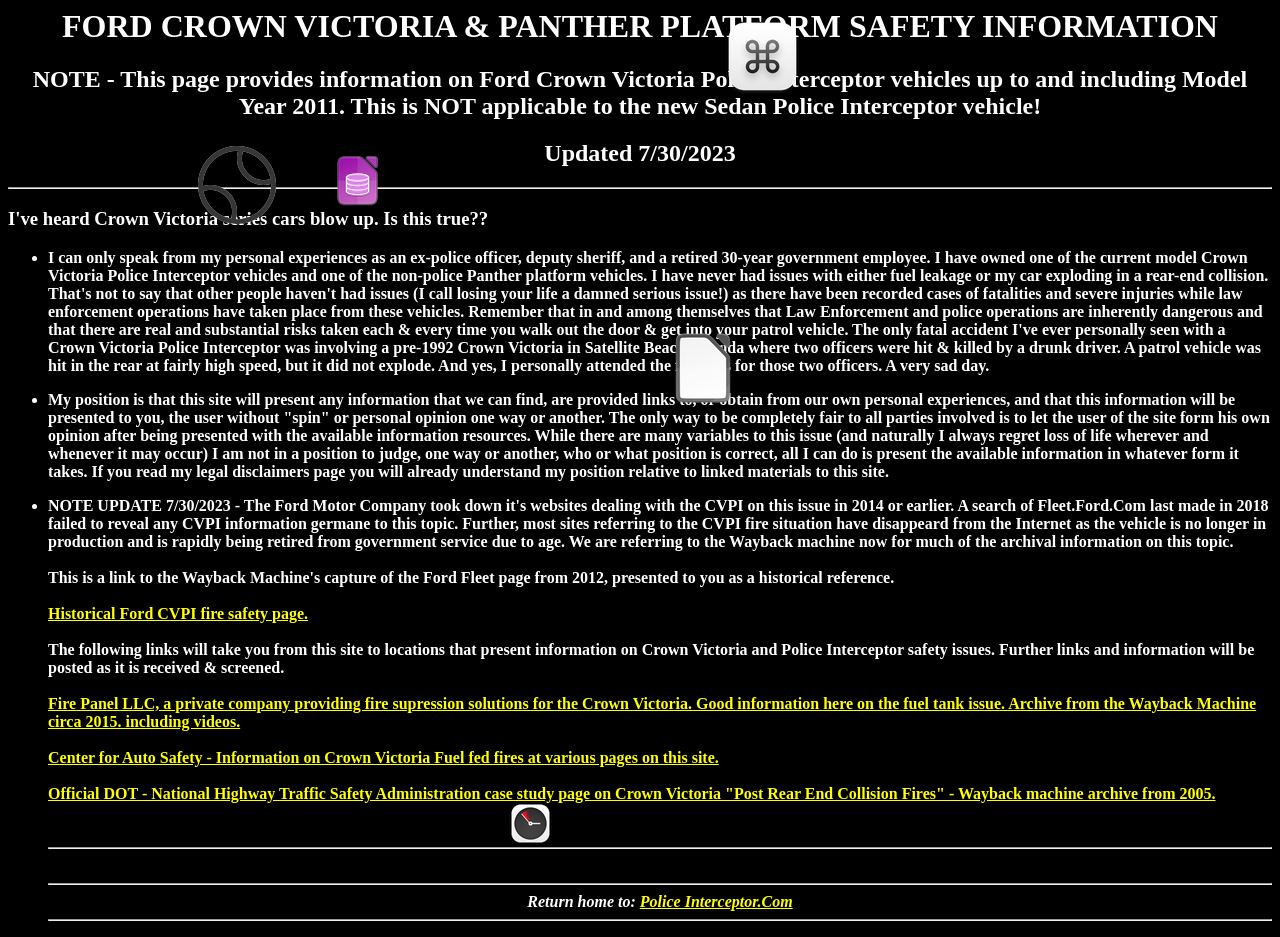 The image size is (1280, 937). Describe the element at coordinates (703, 368) in the screenshot. I see `open libreoffice start center` at that location.